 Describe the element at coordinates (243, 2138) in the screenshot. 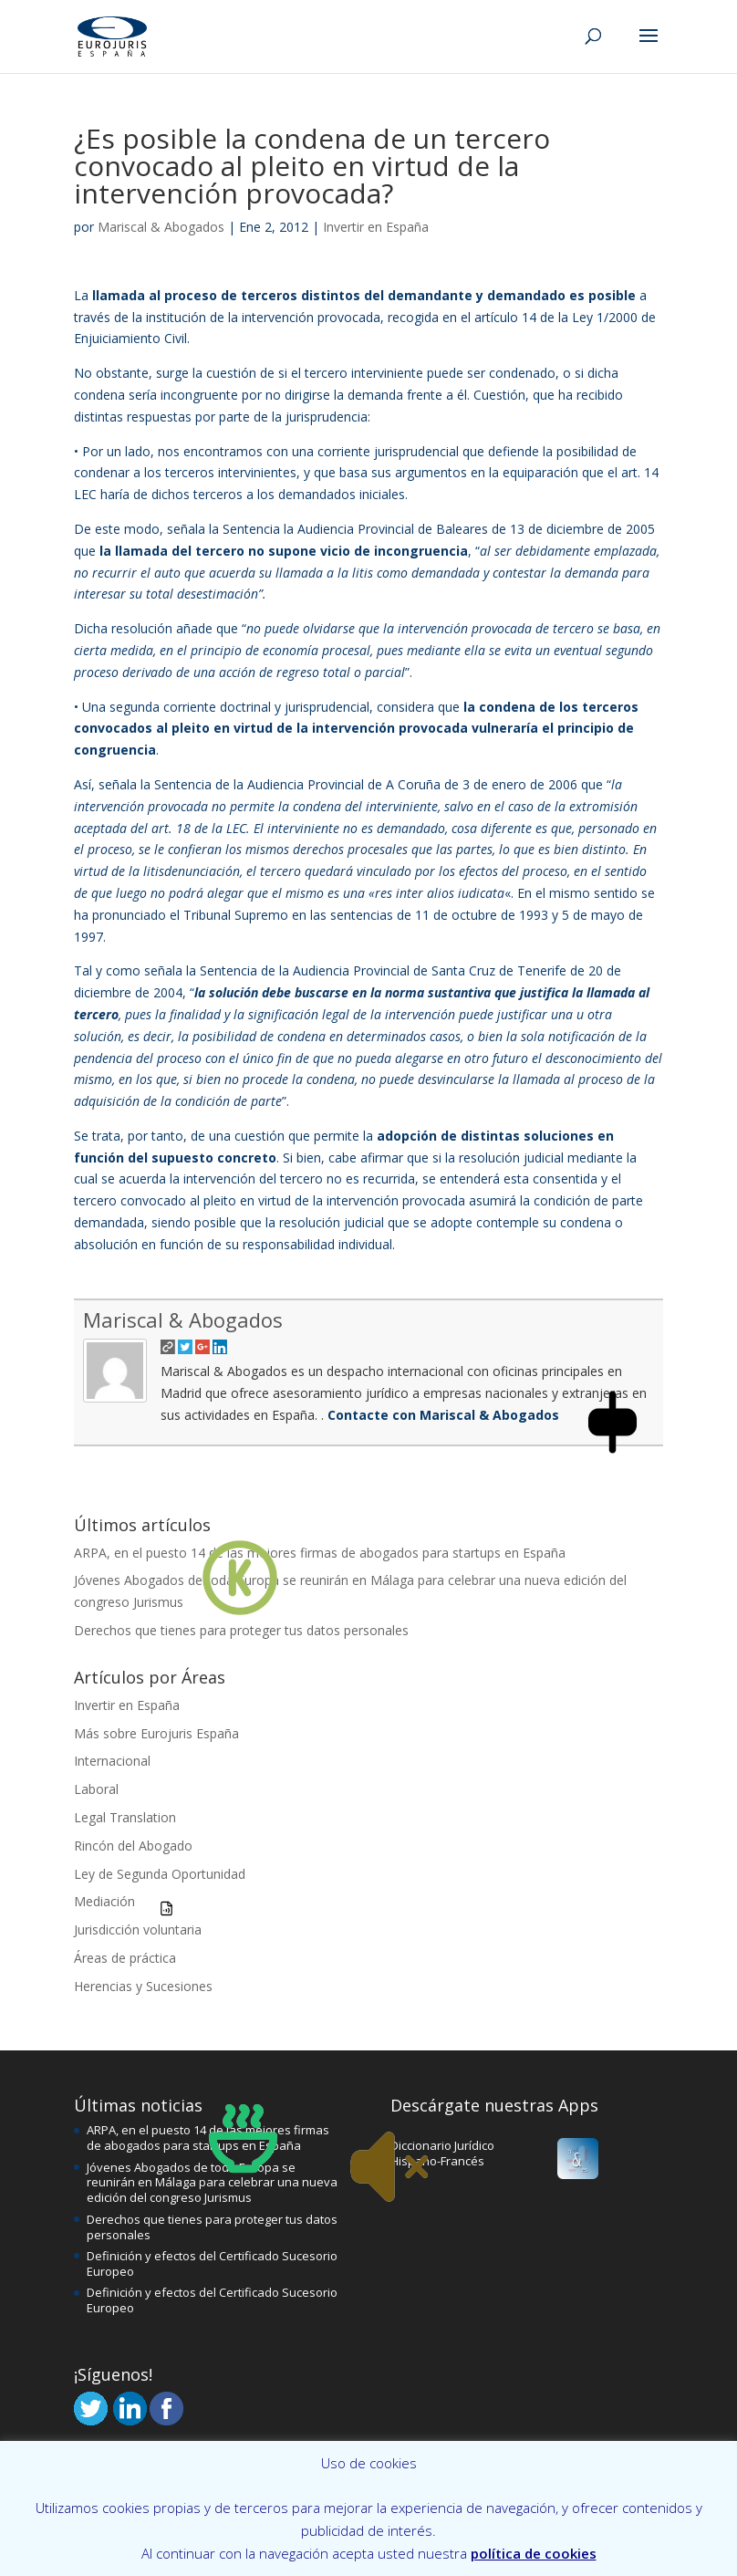

I see `view food or dining options` at that location.